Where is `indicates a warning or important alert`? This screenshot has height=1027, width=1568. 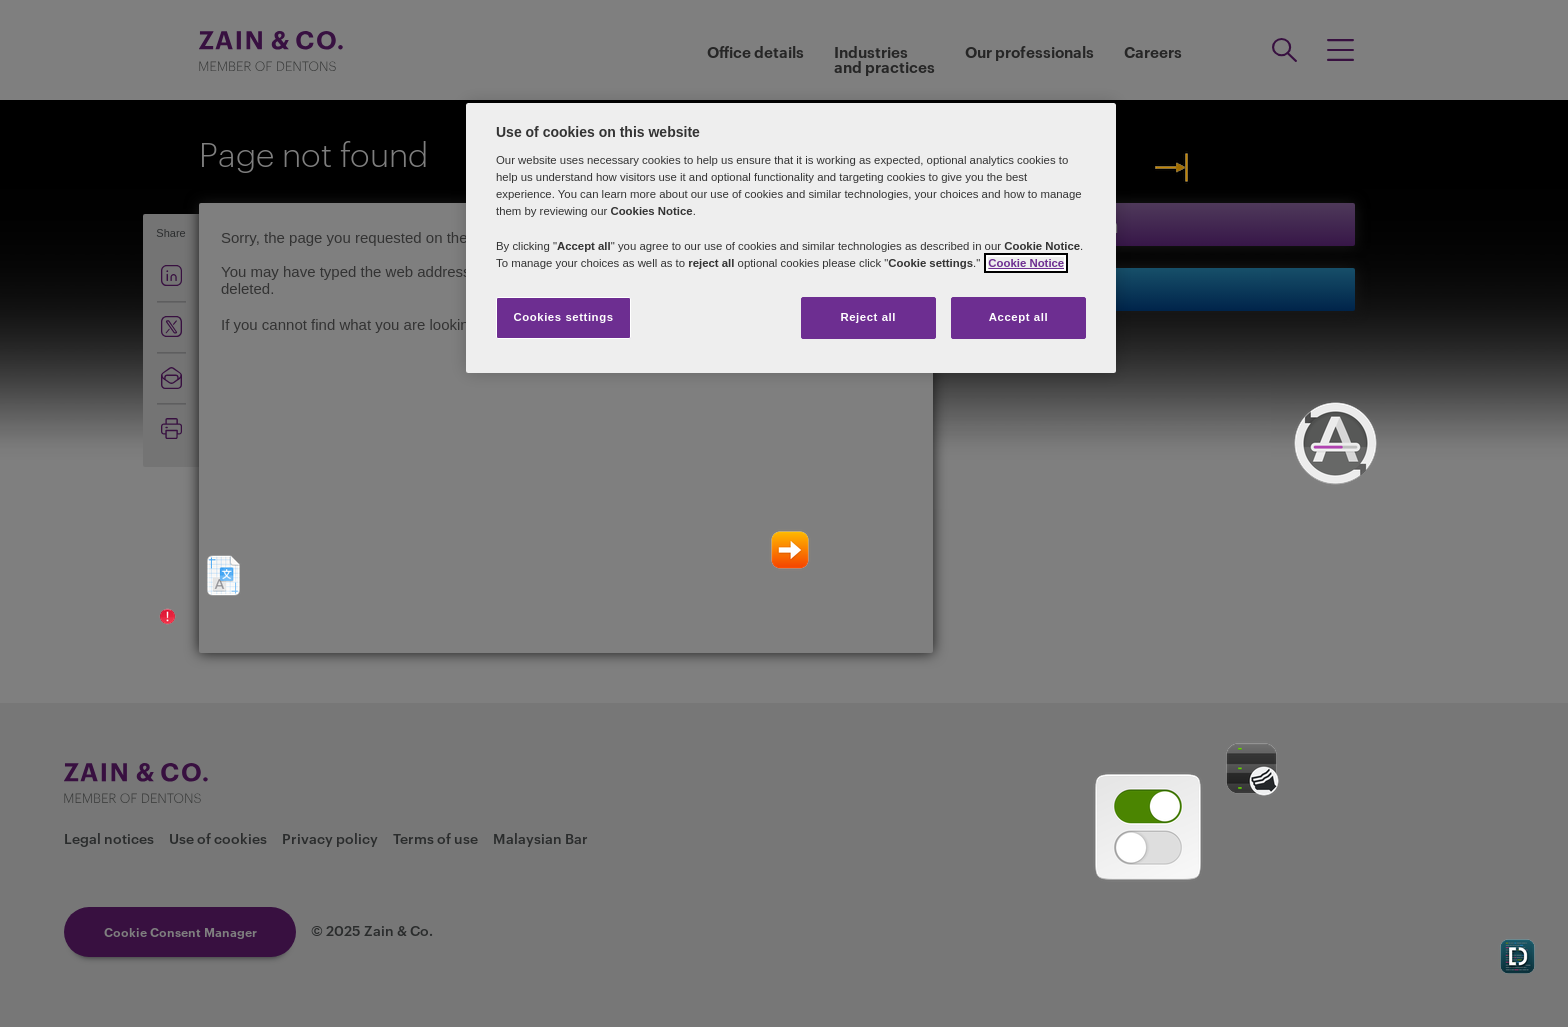 indicates a warning or important alert is located at coordinates (167, 616).